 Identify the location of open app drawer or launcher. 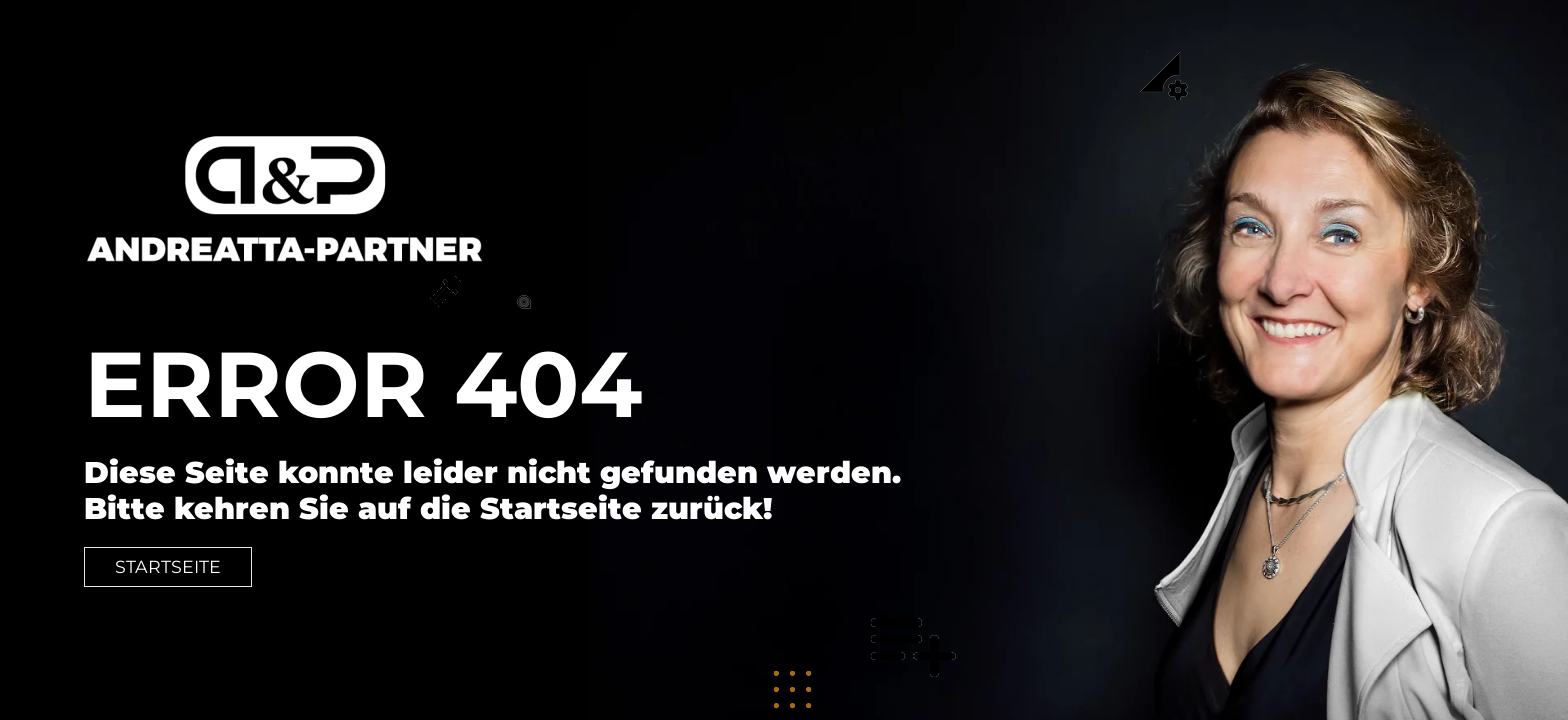
(792, 689).